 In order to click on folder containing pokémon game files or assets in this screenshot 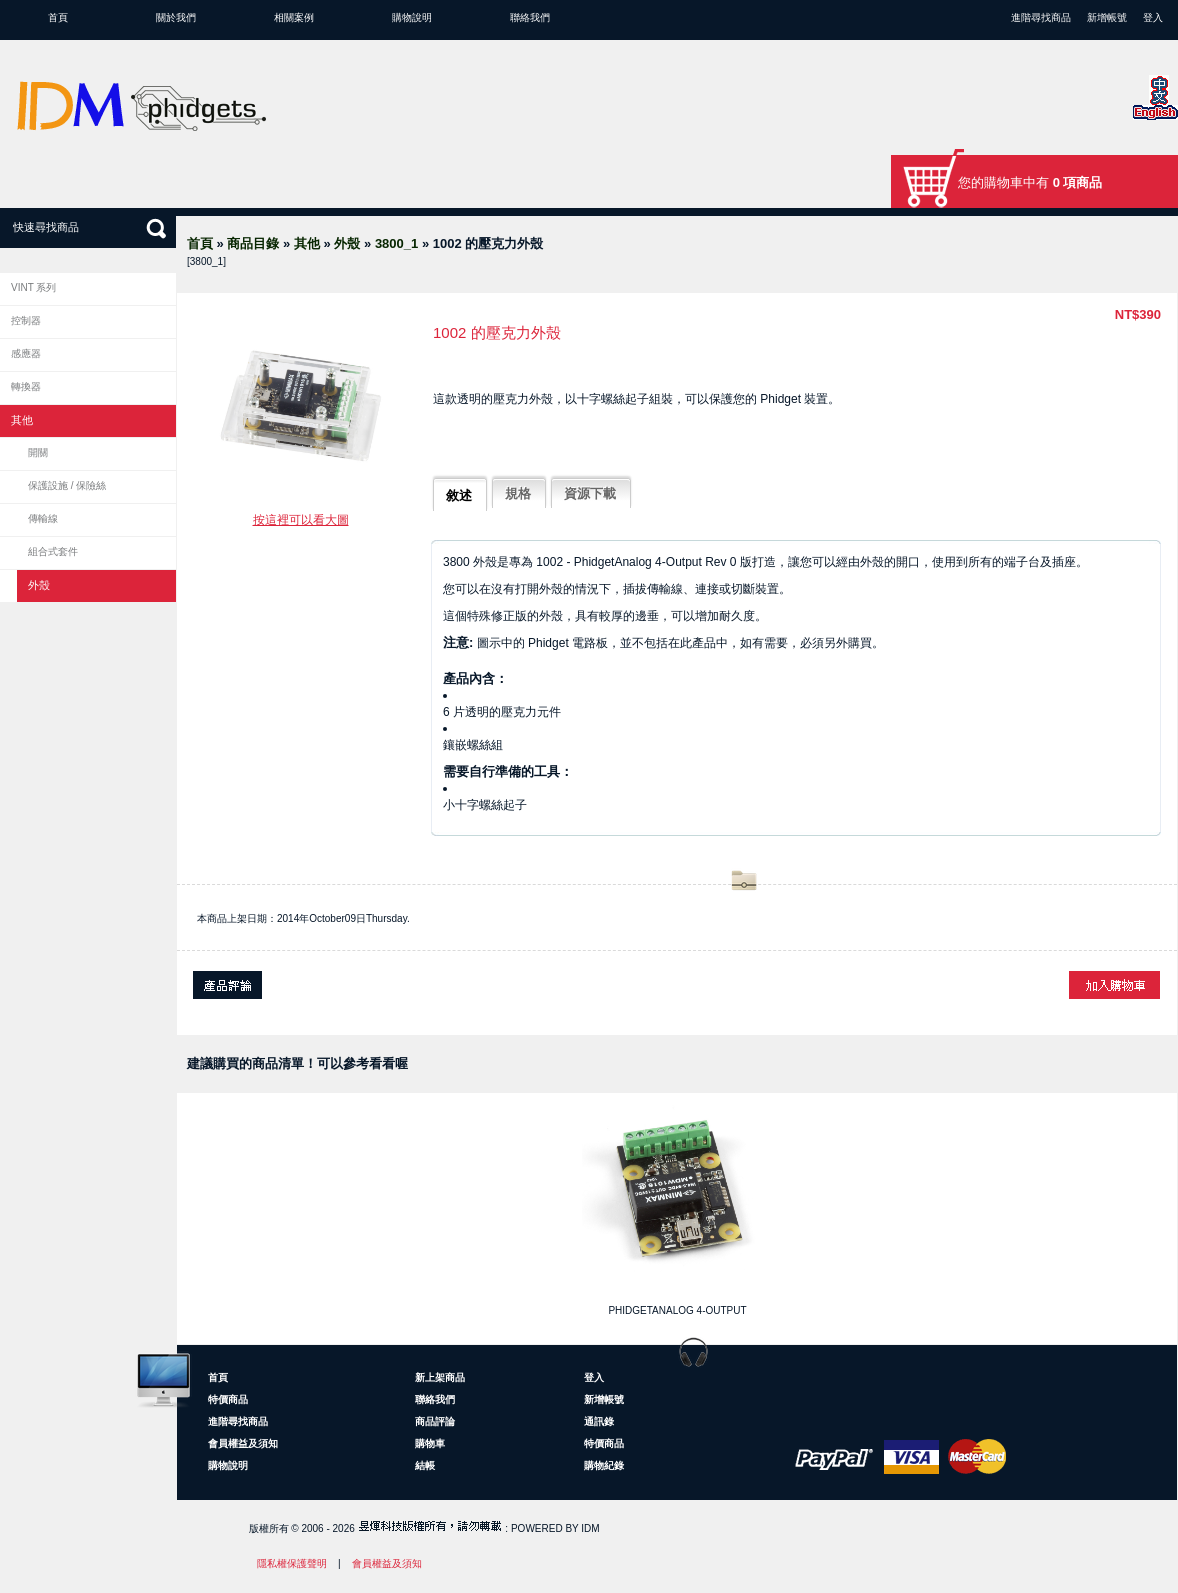, I will do `click(744, 881)`.